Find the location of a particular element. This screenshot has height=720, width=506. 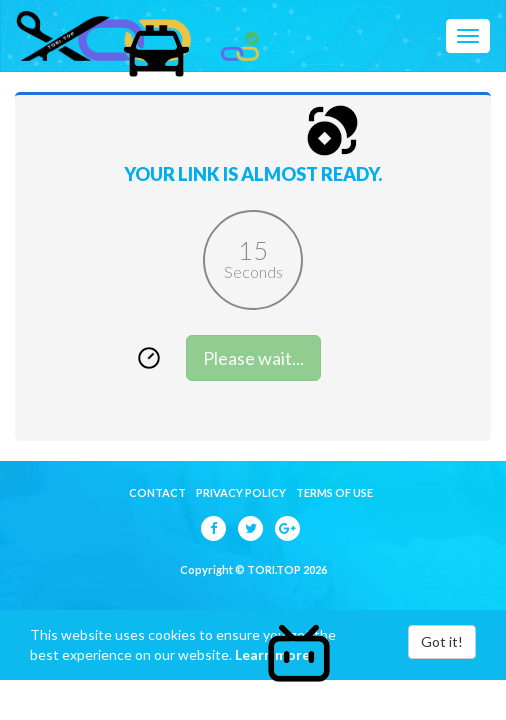

set a countdown timer is located at coordinates (149, 358).